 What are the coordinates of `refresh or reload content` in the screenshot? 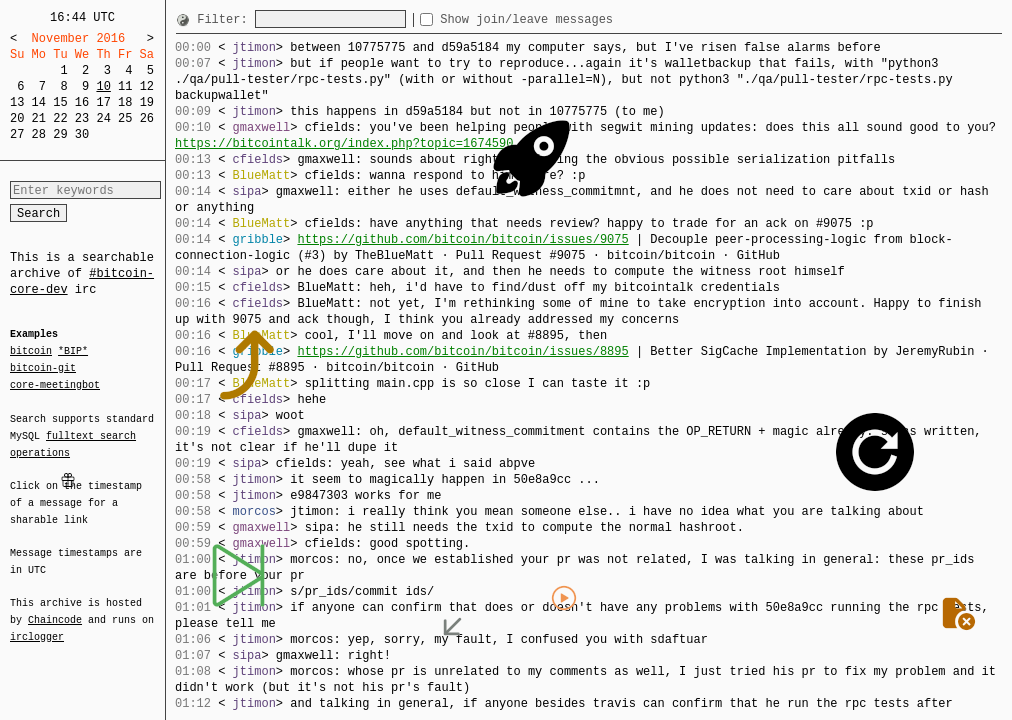 It's located at (875, 452).